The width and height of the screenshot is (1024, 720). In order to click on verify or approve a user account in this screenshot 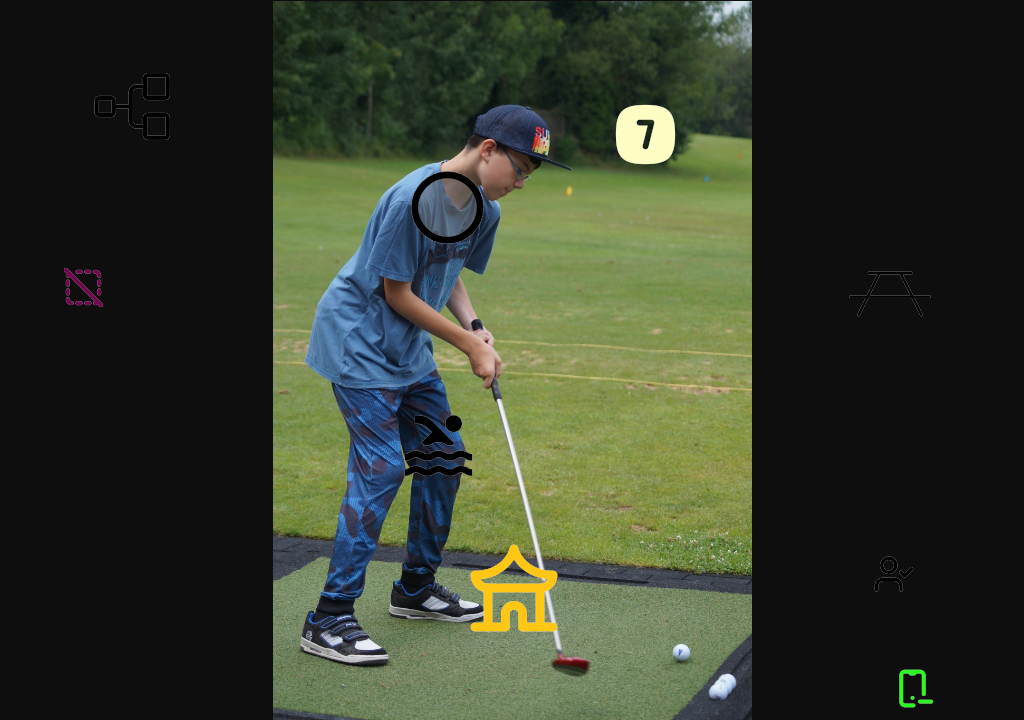, I will do `click(894, 574)`.